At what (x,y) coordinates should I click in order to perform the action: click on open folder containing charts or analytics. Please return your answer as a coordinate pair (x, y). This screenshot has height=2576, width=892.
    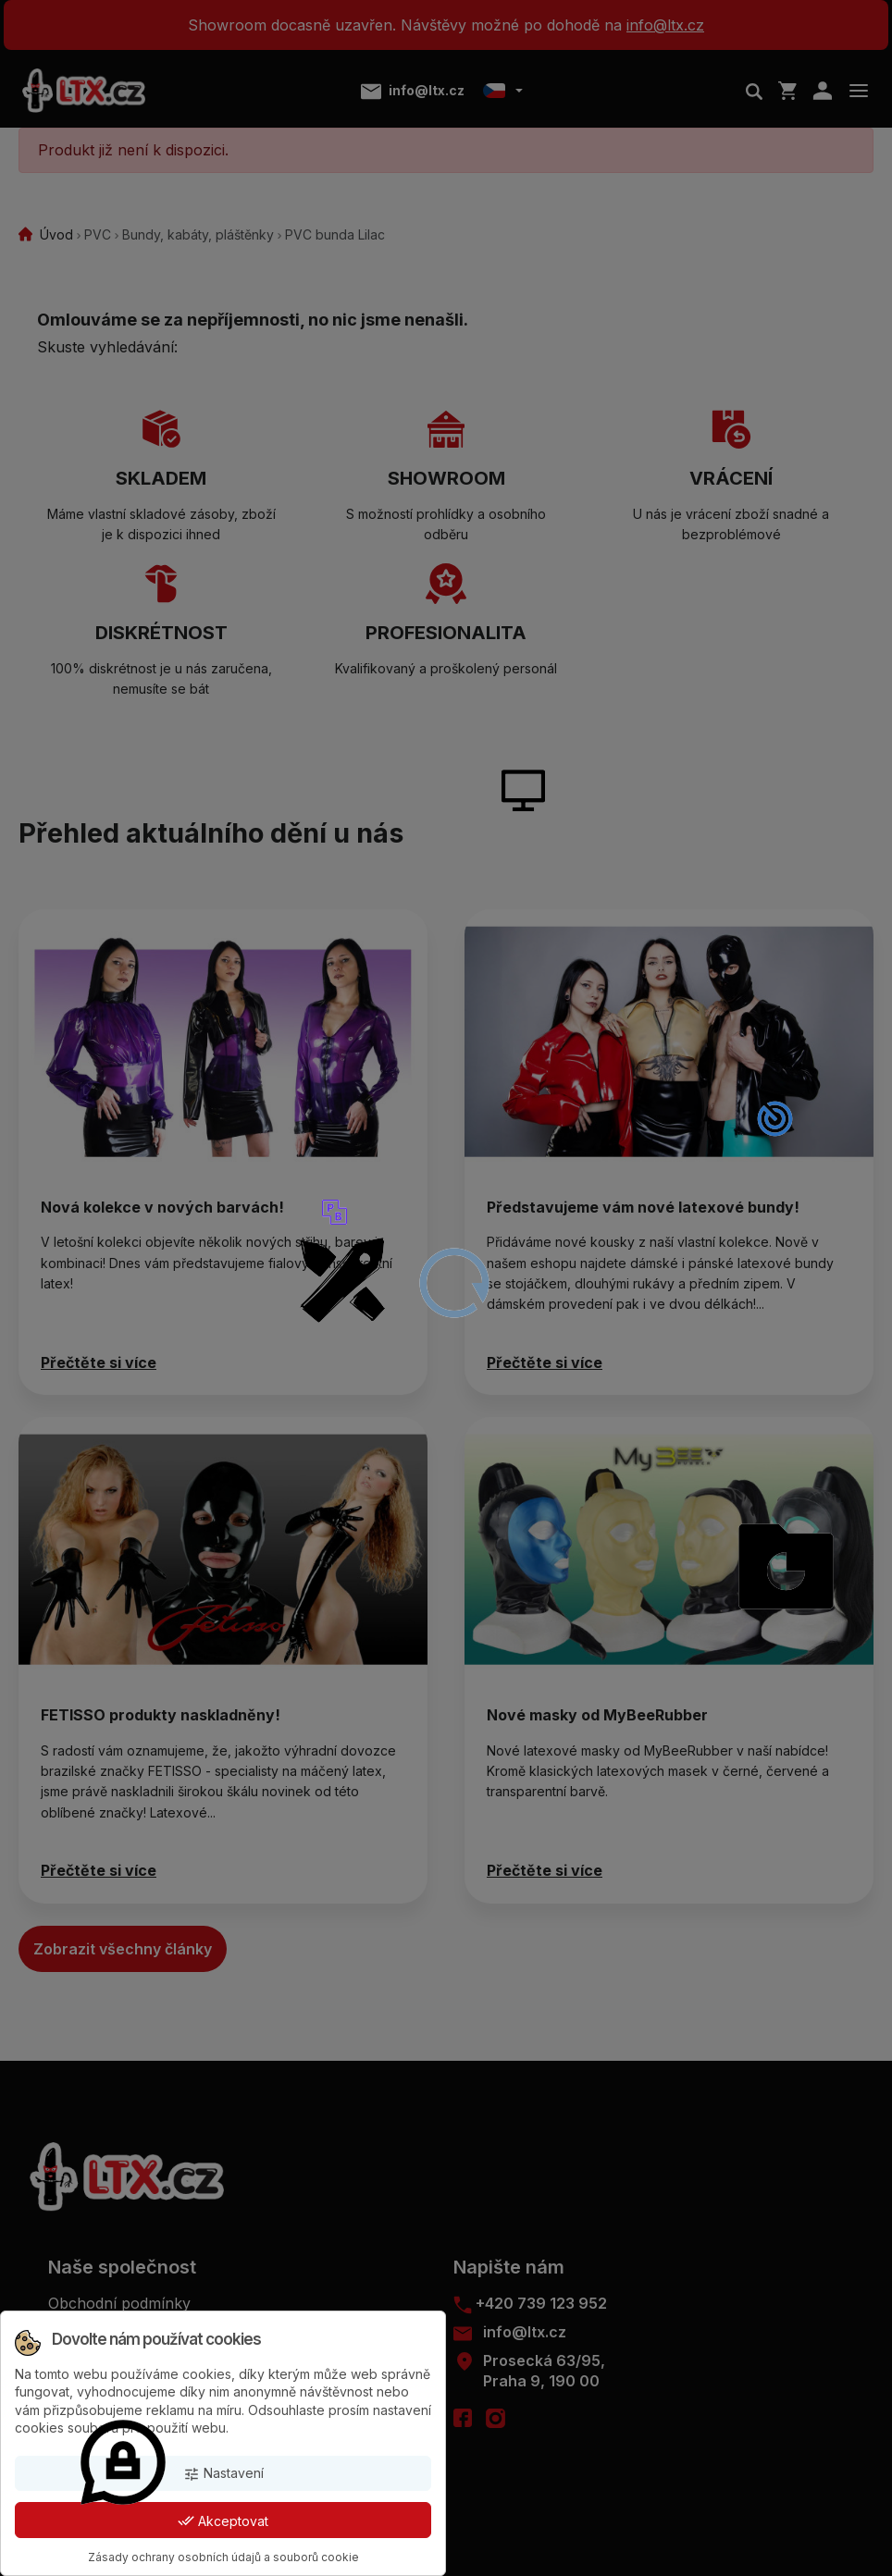
    Looking at the image, I should click on (786, 1566).